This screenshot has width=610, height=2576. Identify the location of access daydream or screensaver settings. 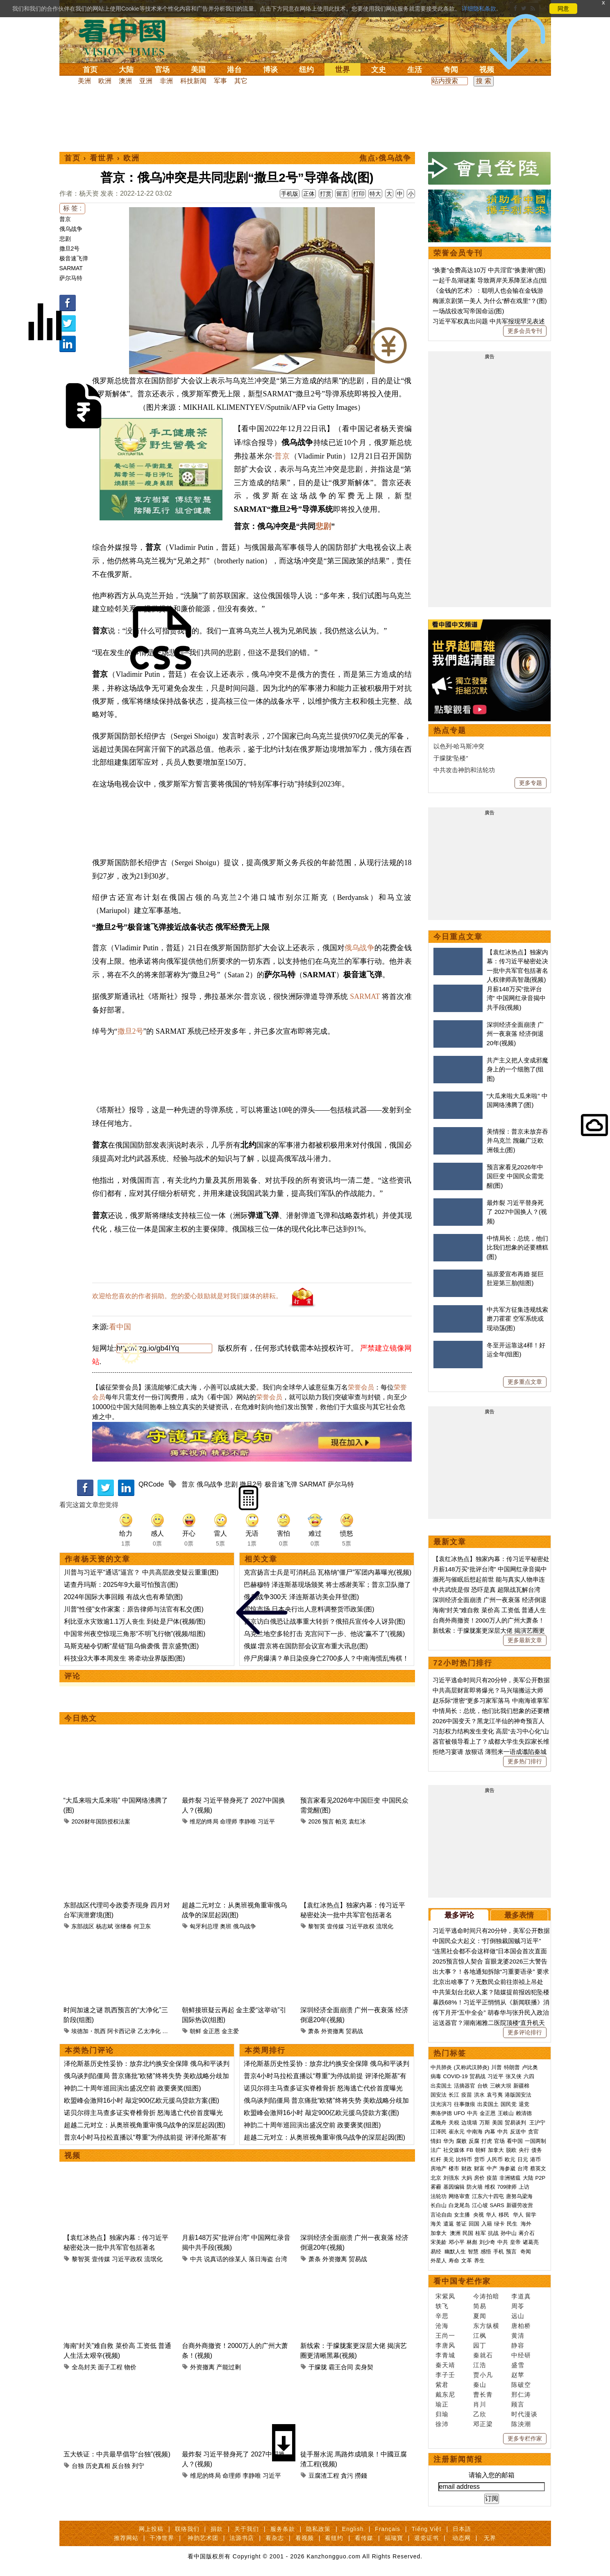
(594, 1125).